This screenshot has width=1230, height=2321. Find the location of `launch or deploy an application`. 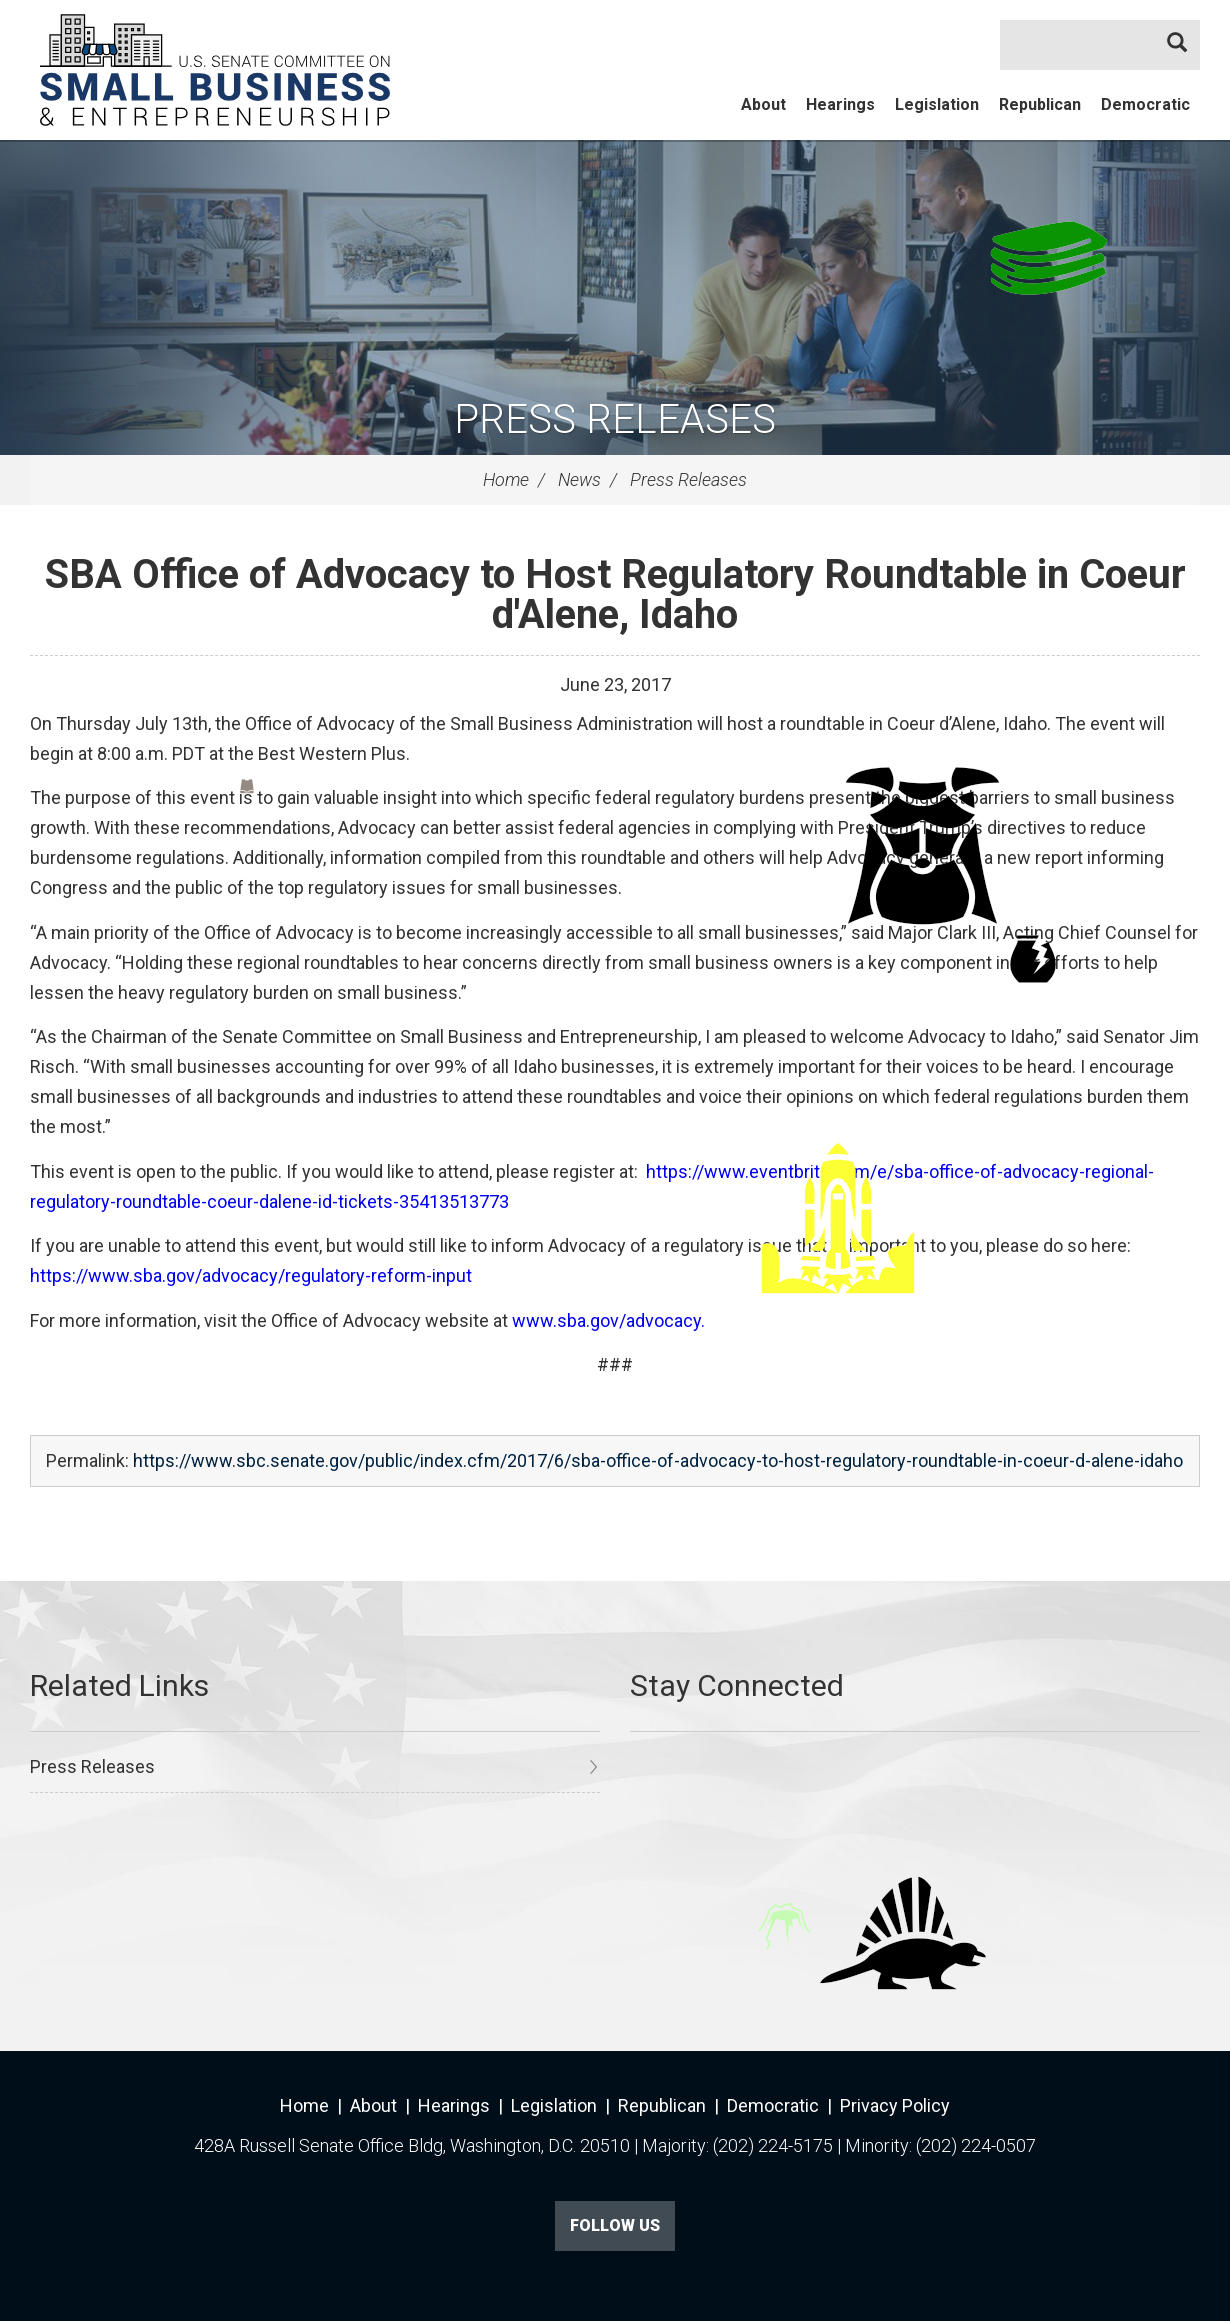

launch or deploy an application is located at coordinates (838, 1217).